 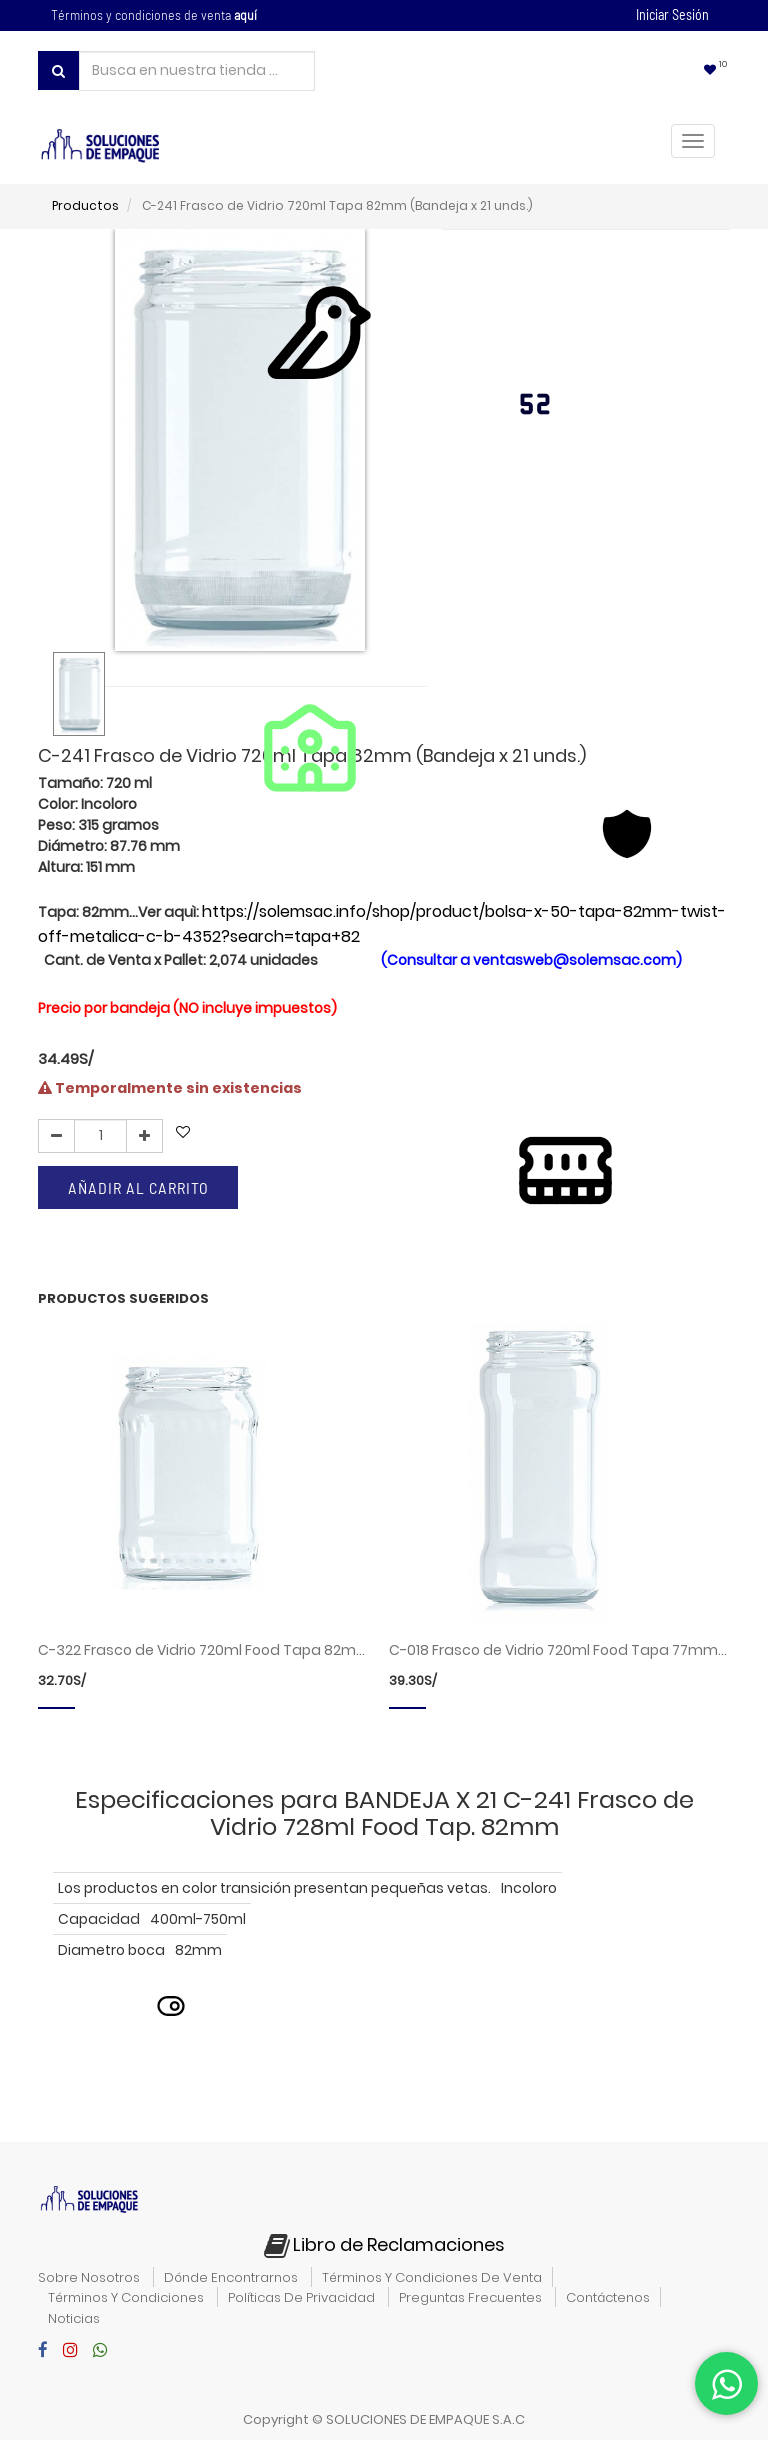 I want to click on access storage or memory settings, so click(x=565, y=1170).